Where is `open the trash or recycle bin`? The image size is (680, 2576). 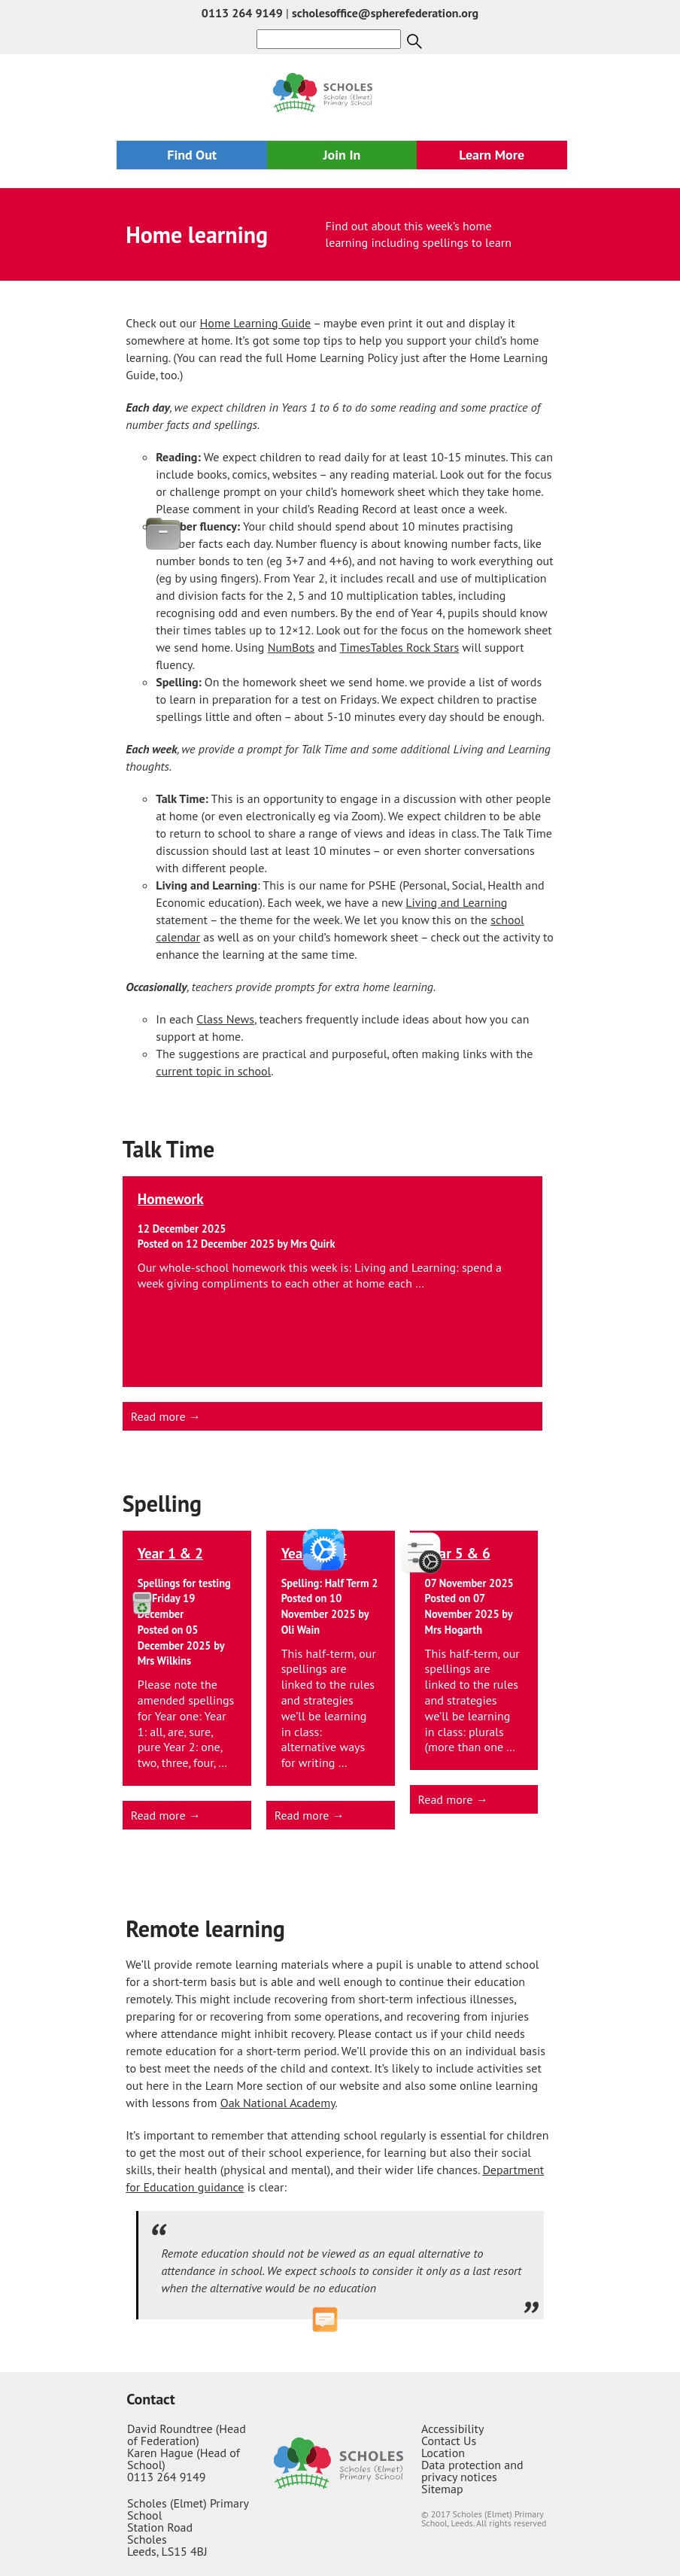
open the trash or recycle bin is located at coordinates (142, 1603).